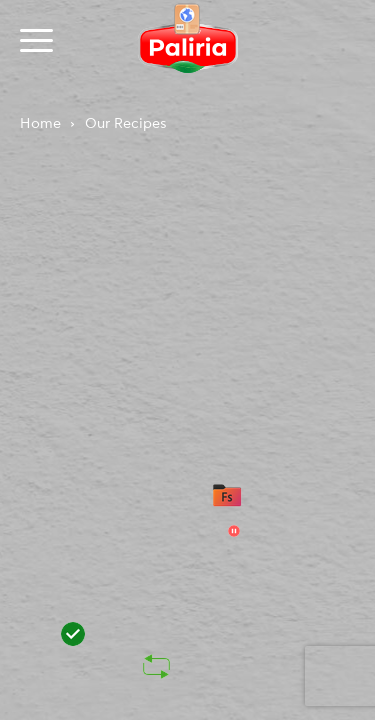  What do you see at coordinates (73, 634) in the screenshot?
I see `confirm or accept a calculation` at bounding box center [73, 634].